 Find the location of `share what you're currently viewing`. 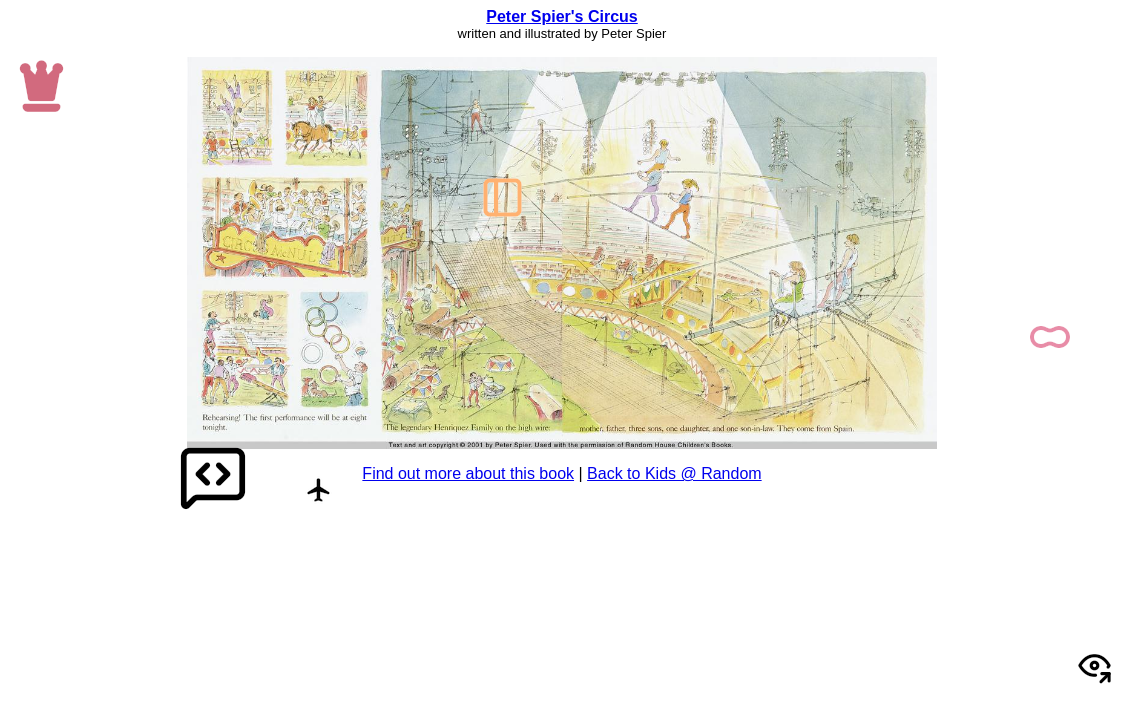

share what you're currently viewing is located at coordinates (1094, 665).